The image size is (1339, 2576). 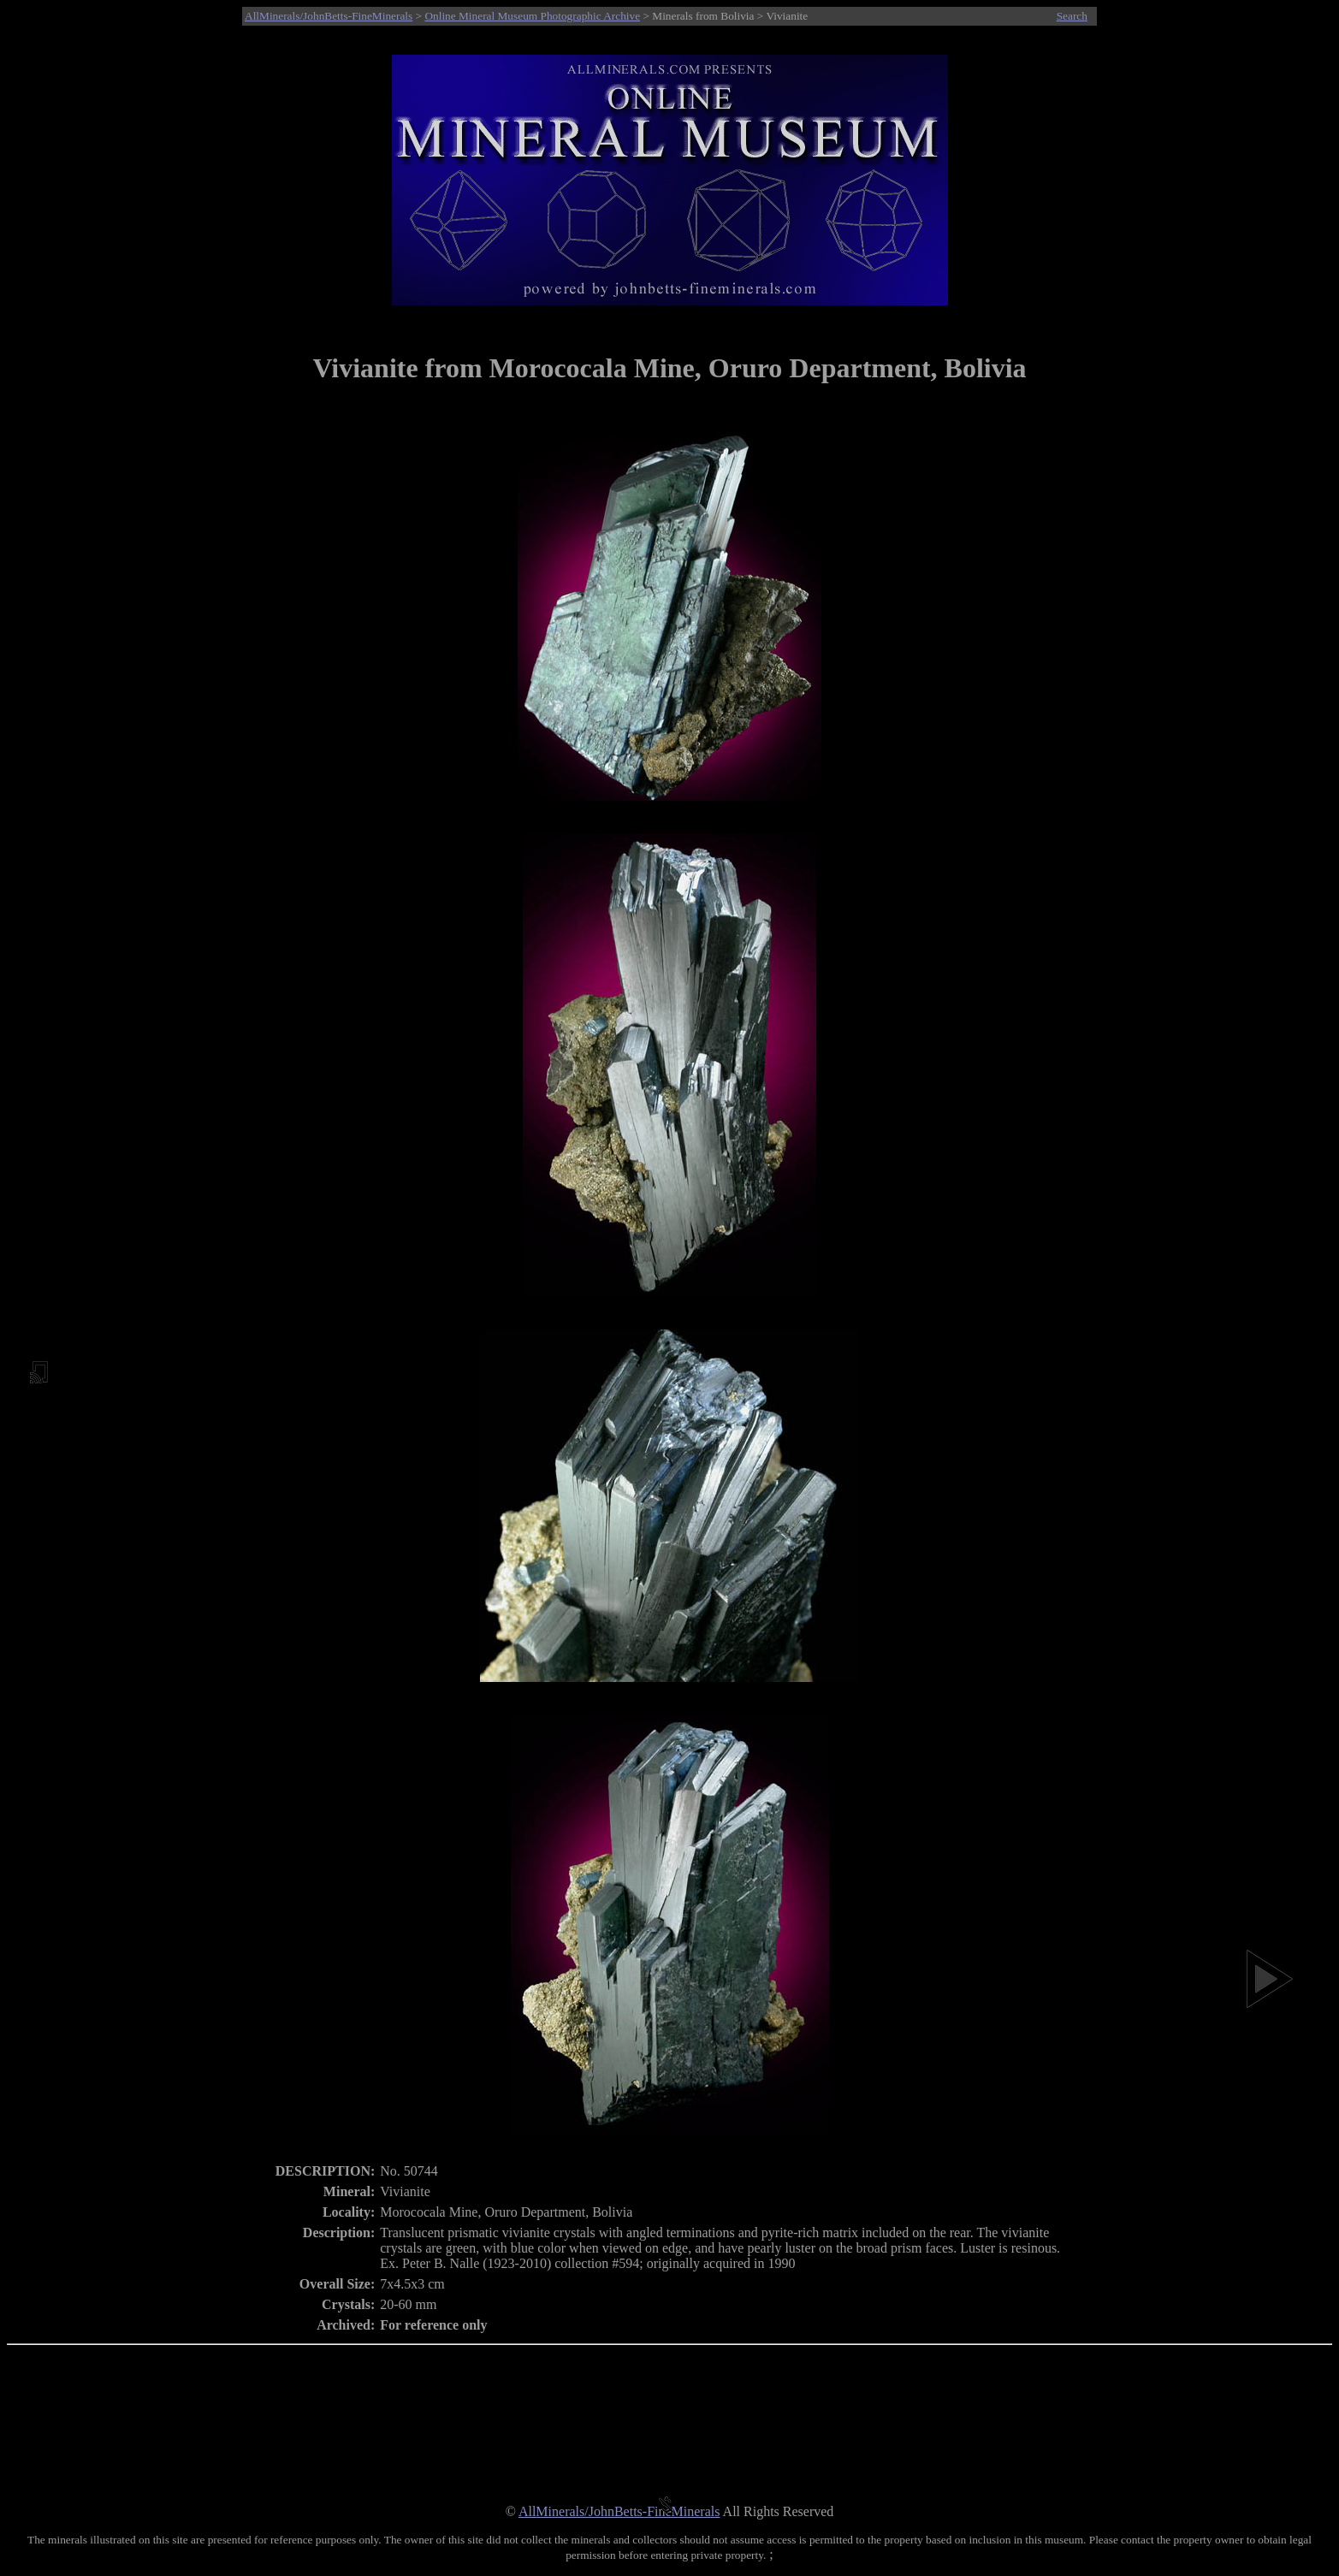 What do you see at coordinates (666, 2505) in the screenshot?
I see `indicates no cost or free item` at bounding box center [666, 2505].